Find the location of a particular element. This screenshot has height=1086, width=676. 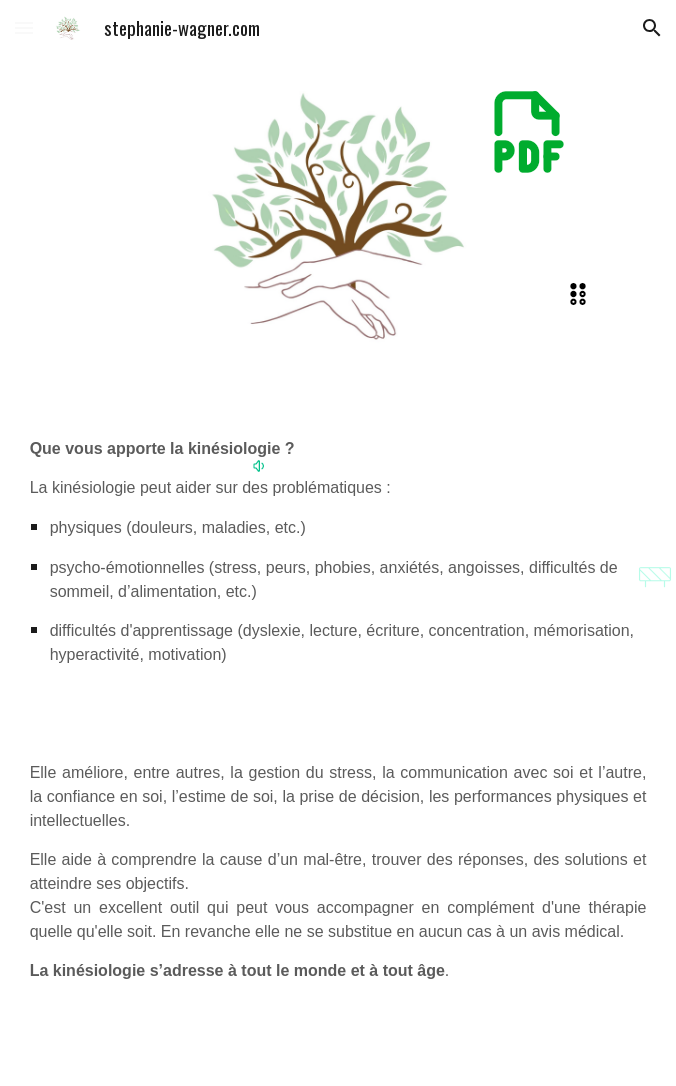

enable braille accessibility features is located at coordinates (578, 294).